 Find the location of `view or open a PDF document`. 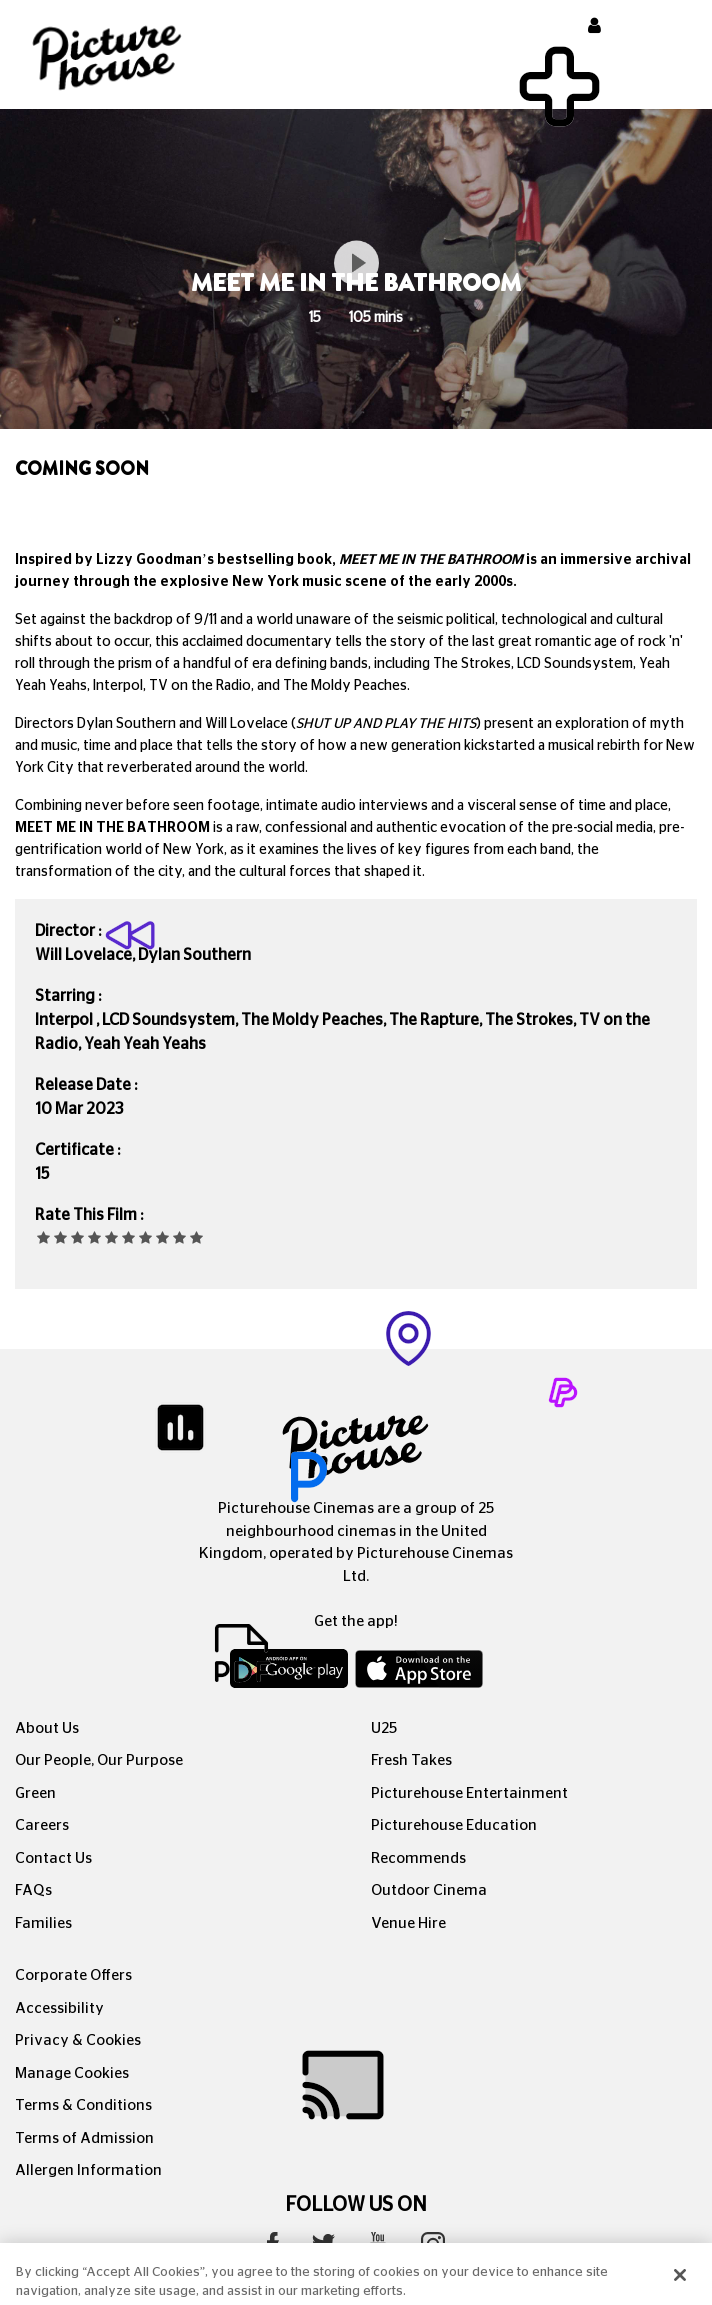

view or open a PDF document is located at coordinates (241, 1655).